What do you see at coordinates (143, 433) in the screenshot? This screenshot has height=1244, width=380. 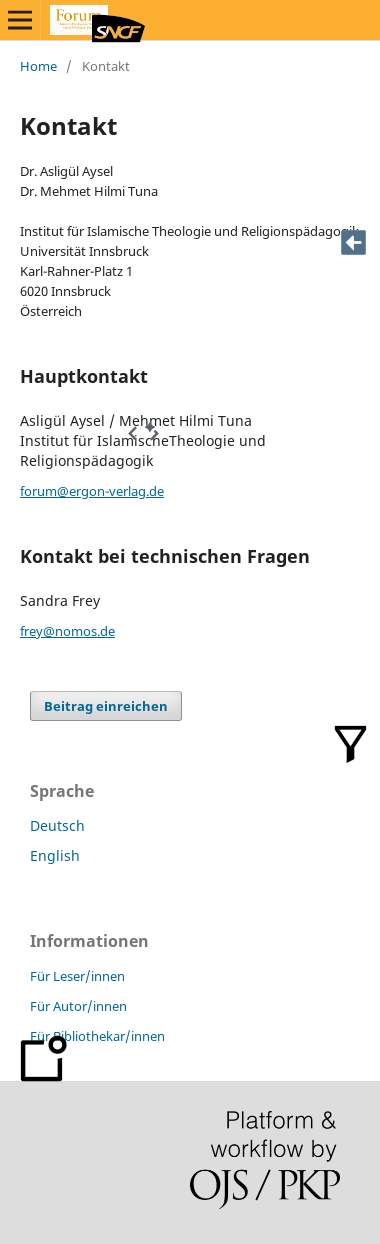 I see `access AI-powered code assistance` at bounding box center [143, 433].